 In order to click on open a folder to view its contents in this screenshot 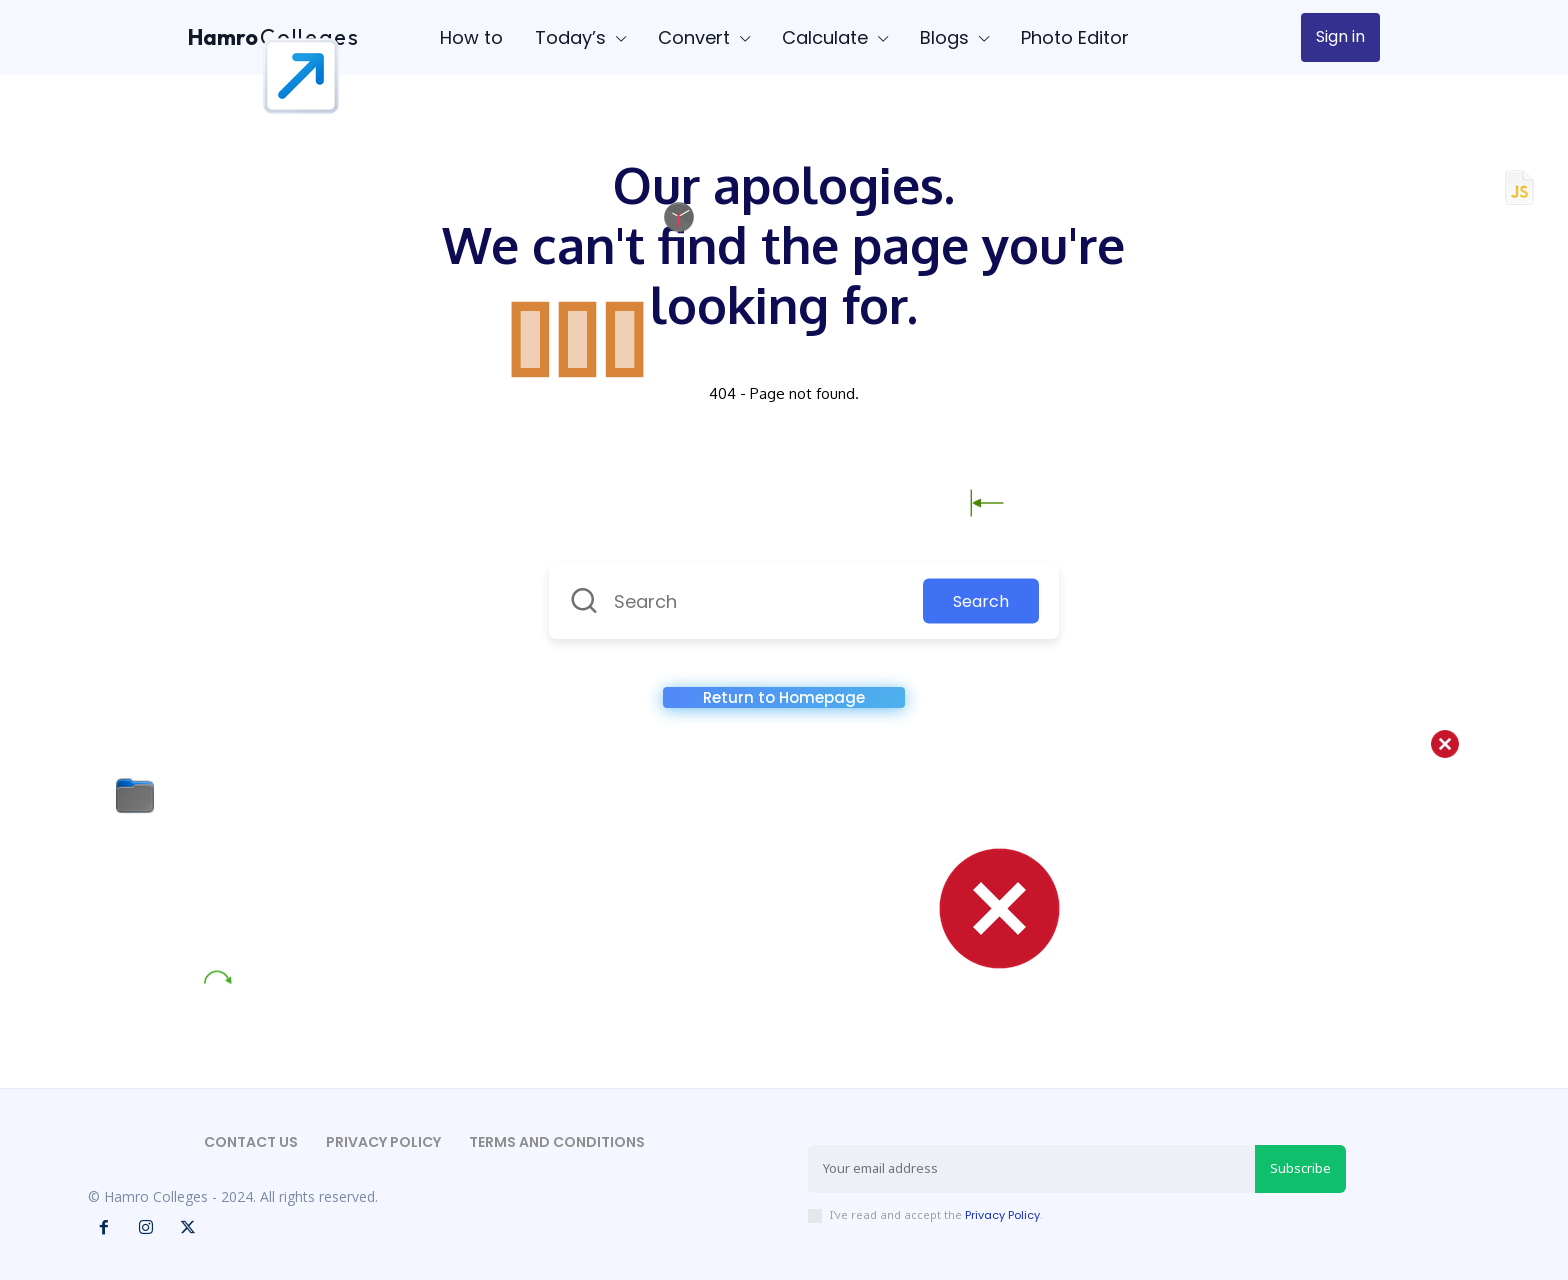, I will do `click(135, 795)`.